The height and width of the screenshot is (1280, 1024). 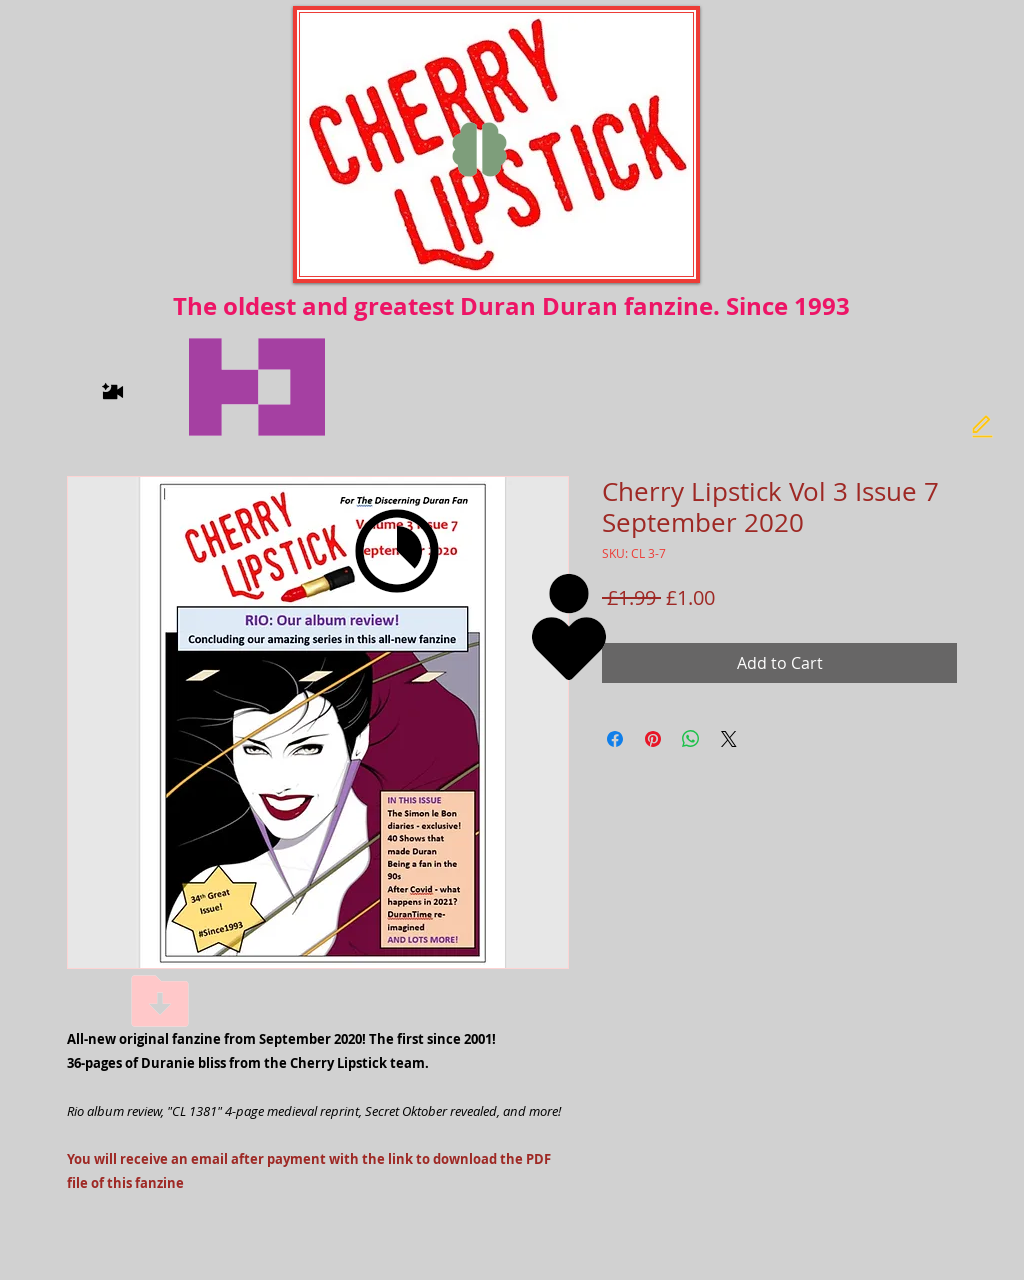 I want to click on better auth authentication service logo, so click(x=257, y=387).